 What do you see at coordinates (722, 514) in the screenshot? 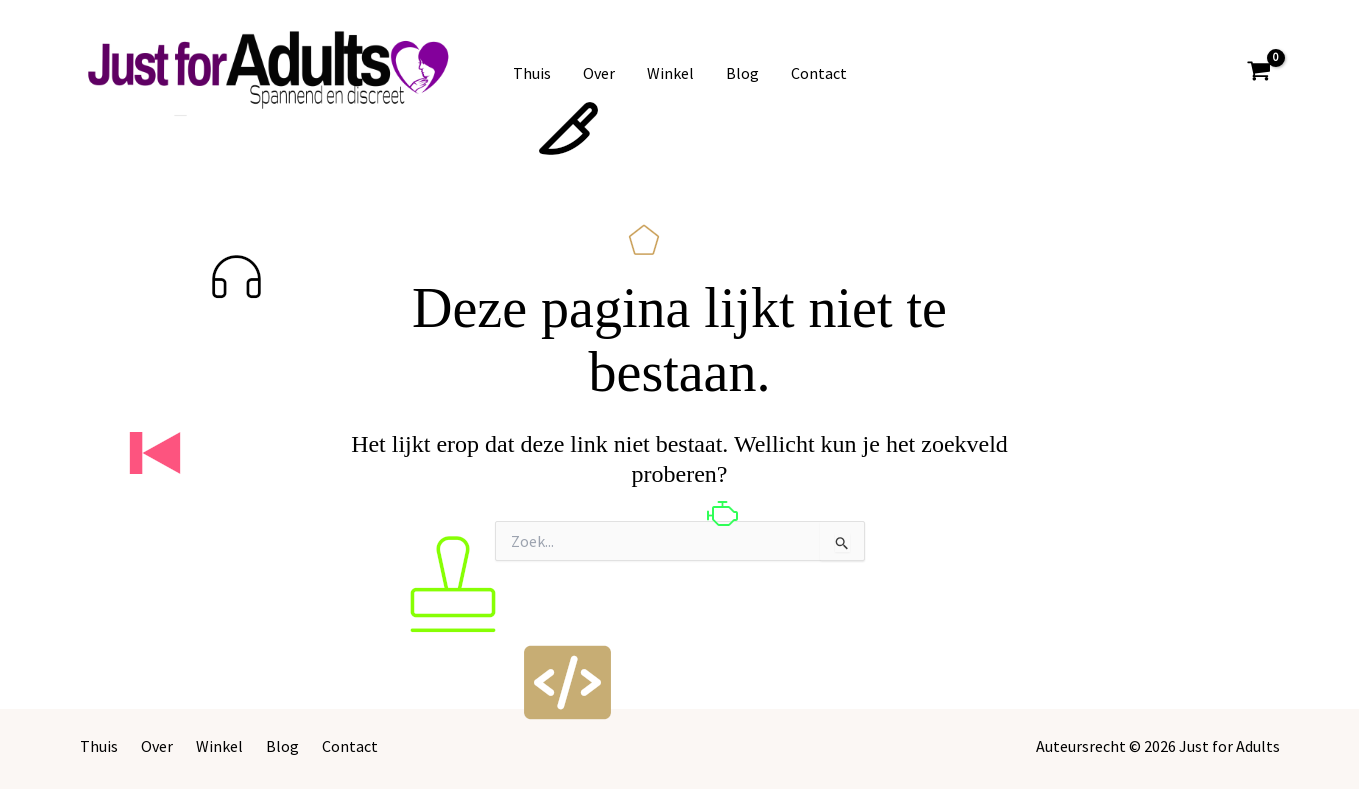
I see `view engine or vehicle diagnostics` at bounding box center [722, 514].